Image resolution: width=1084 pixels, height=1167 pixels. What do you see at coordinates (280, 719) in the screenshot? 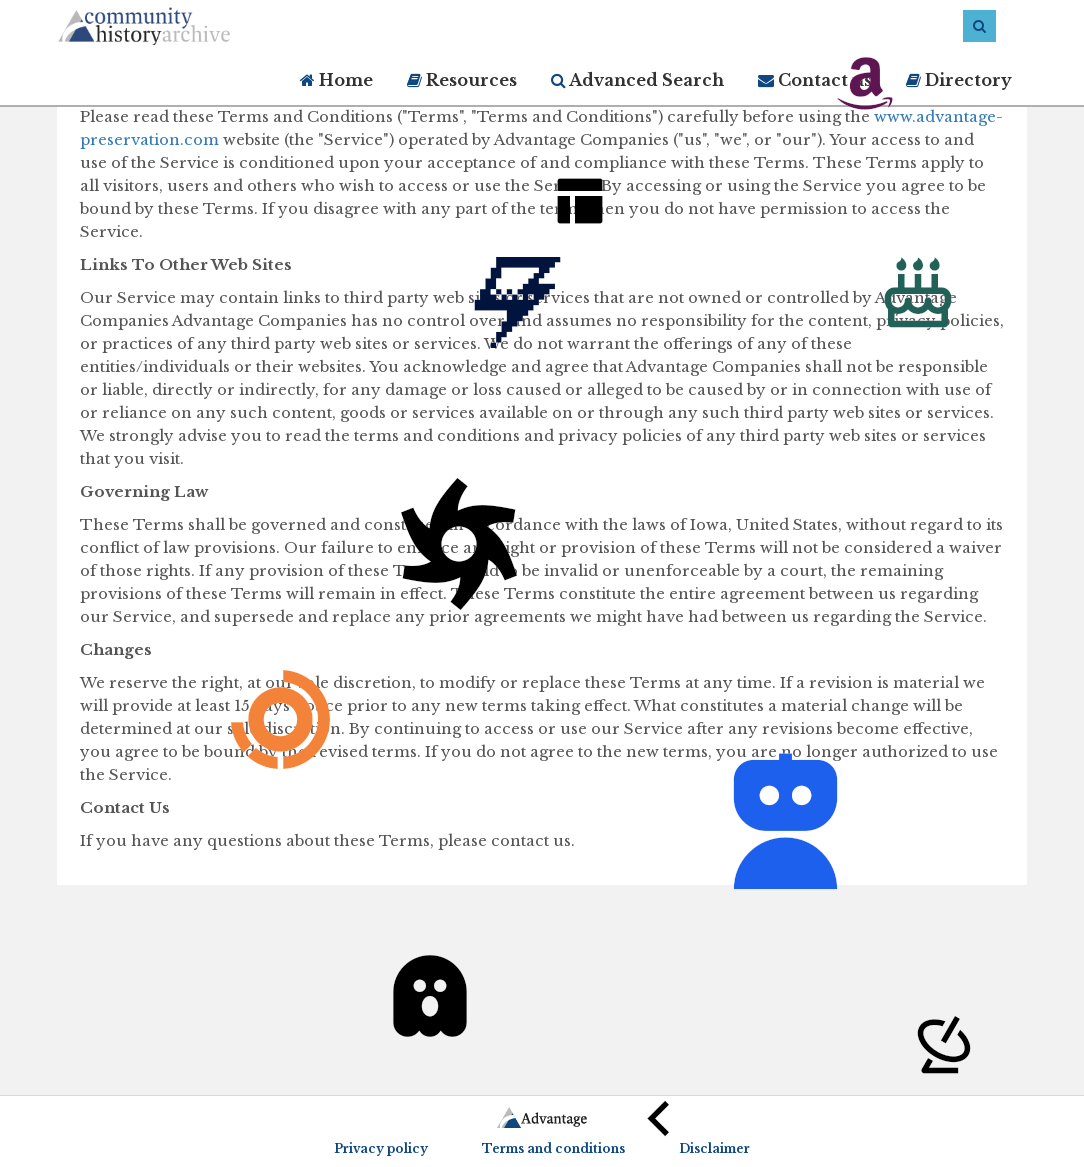
I see `turborepo logo - a build system for JavaScript and TypeScript codebases` at bounding box center [280, 719].